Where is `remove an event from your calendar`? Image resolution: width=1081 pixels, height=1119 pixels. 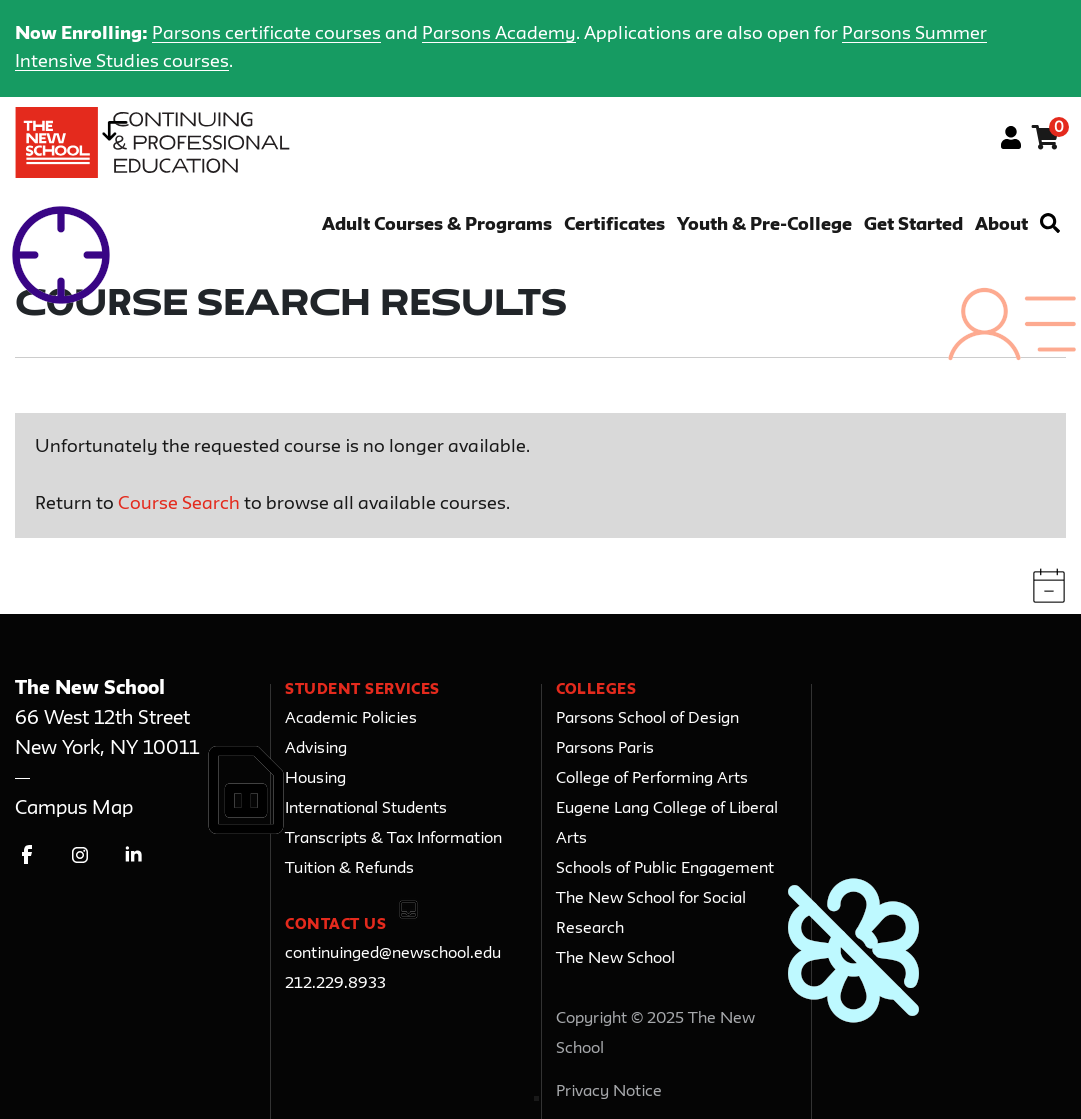 remove an event from your calendar is located at coordinates (1049, 587).